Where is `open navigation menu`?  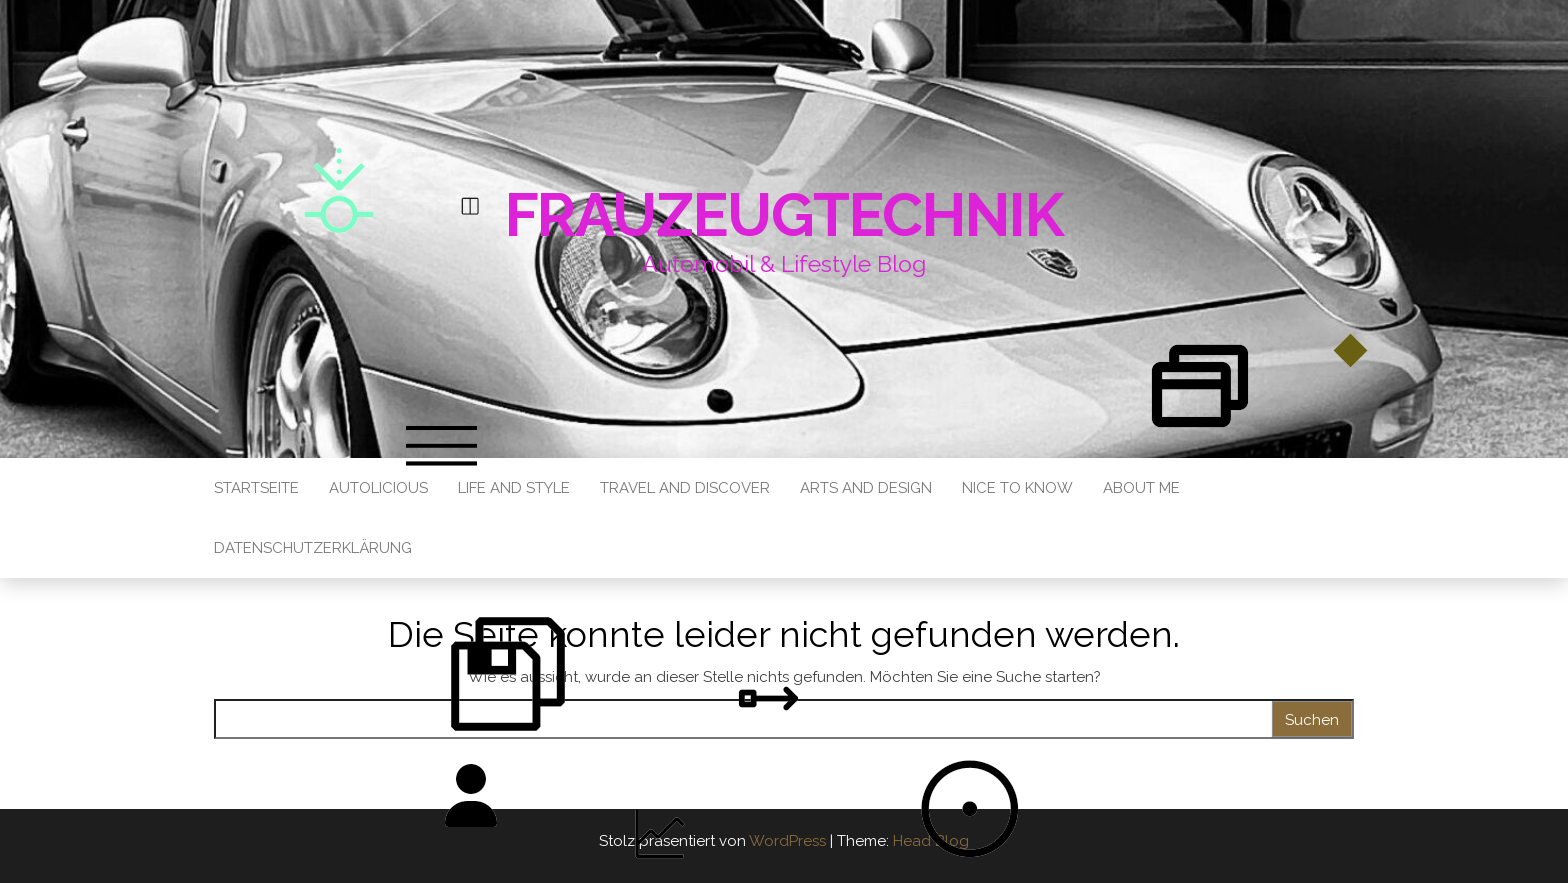 open navigation menu is located at coordinates (441, 443).